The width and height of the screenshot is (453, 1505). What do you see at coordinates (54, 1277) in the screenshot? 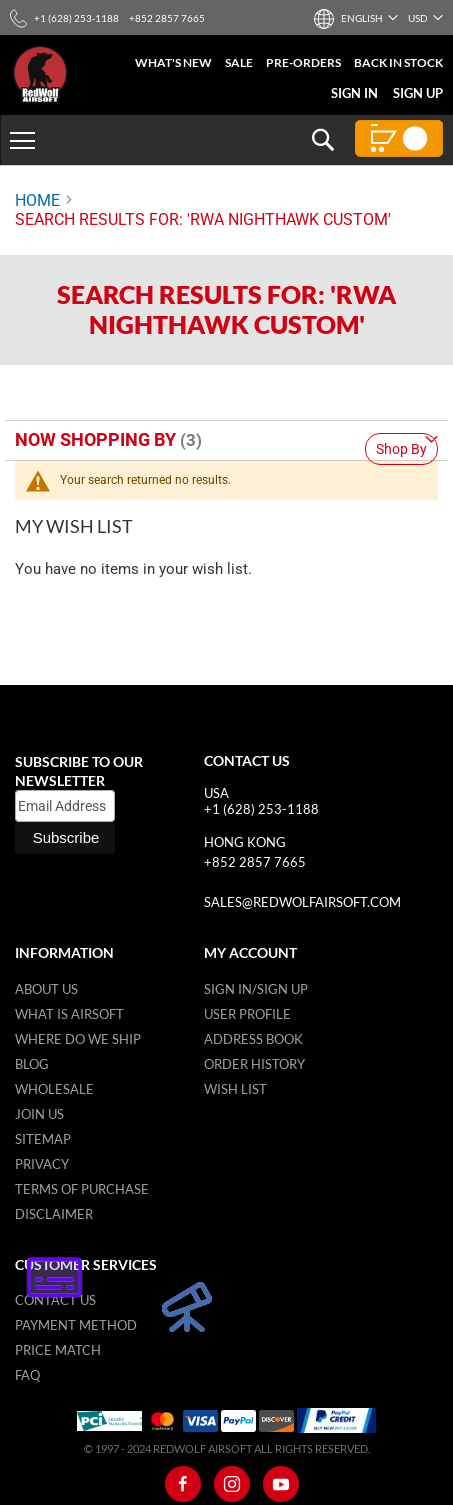
I see `enable subtitles or closed captions` at bounding box center [54, 1277].